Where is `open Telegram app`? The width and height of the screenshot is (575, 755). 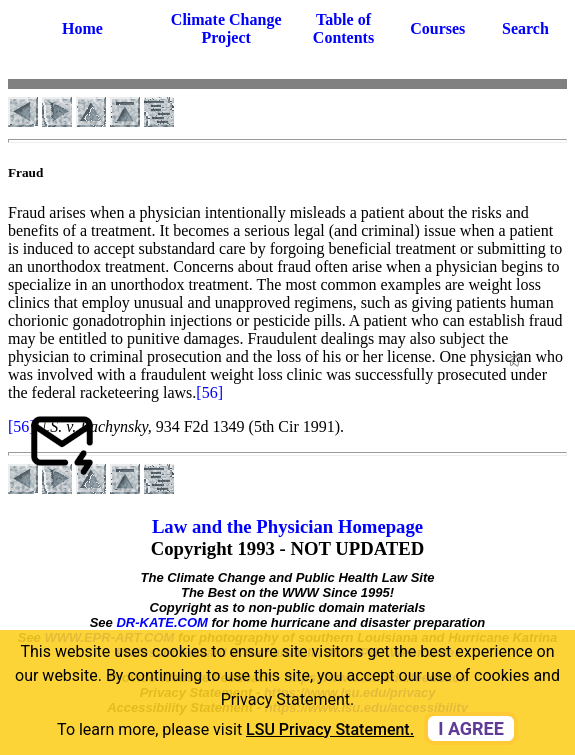 open Telegram app is located at coordinates (514, 360).